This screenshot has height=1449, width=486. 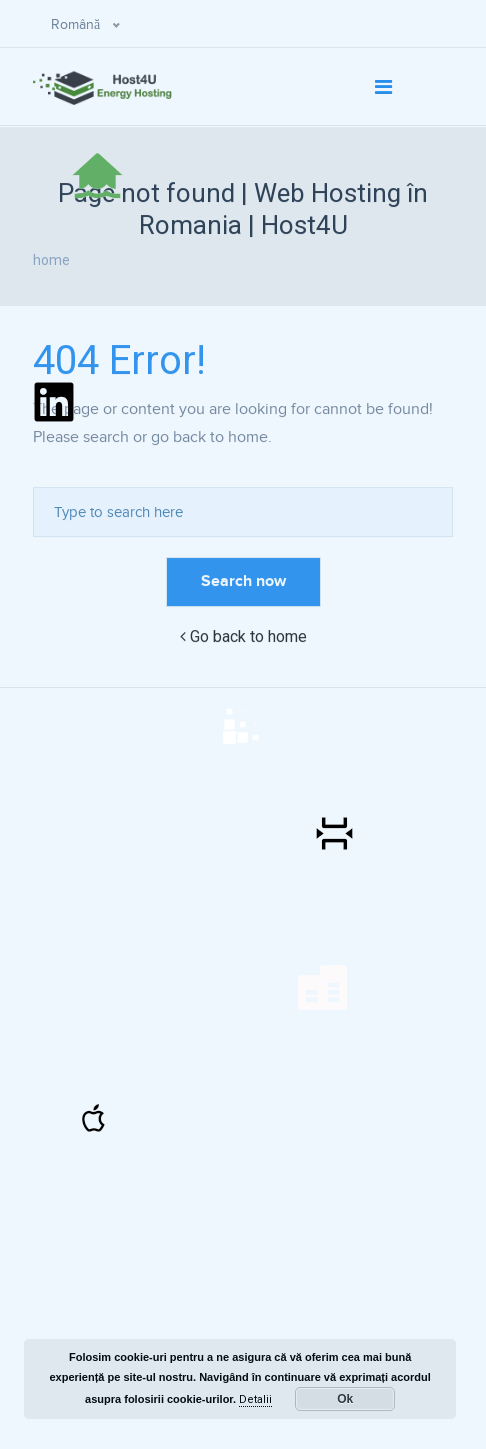 What do you see at coordinates (94, 1118) in the screenshot?
I see `apple company logo` at bounding box center [94, 1118].